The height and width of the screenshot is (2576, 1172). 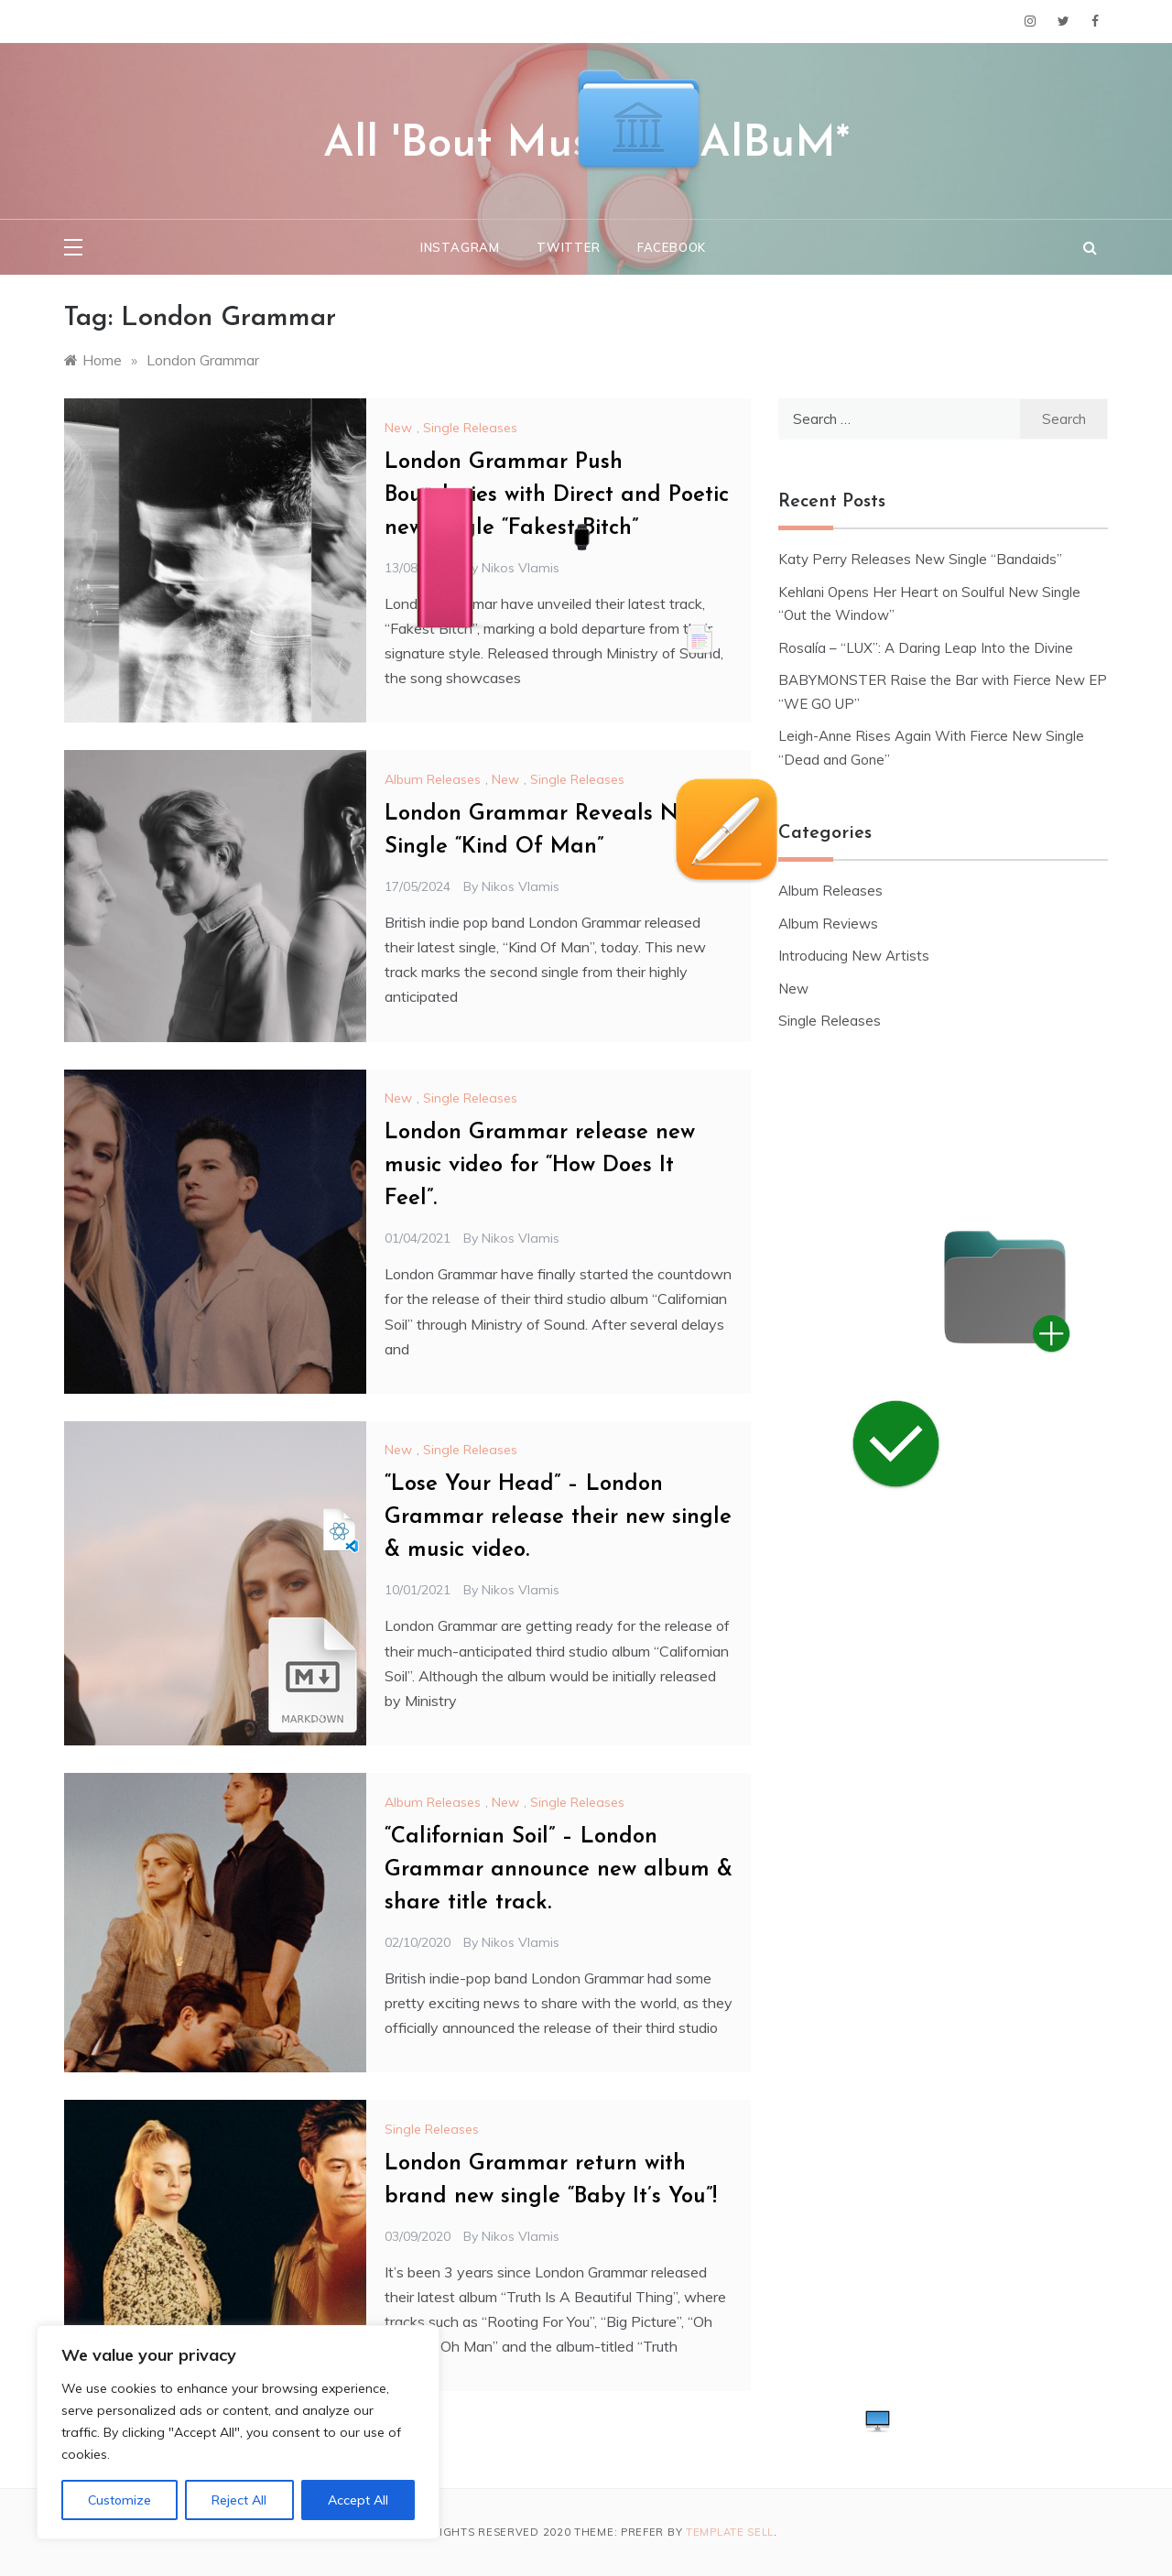 I want to click on access development tools and applications, so click(x=700, y=639).